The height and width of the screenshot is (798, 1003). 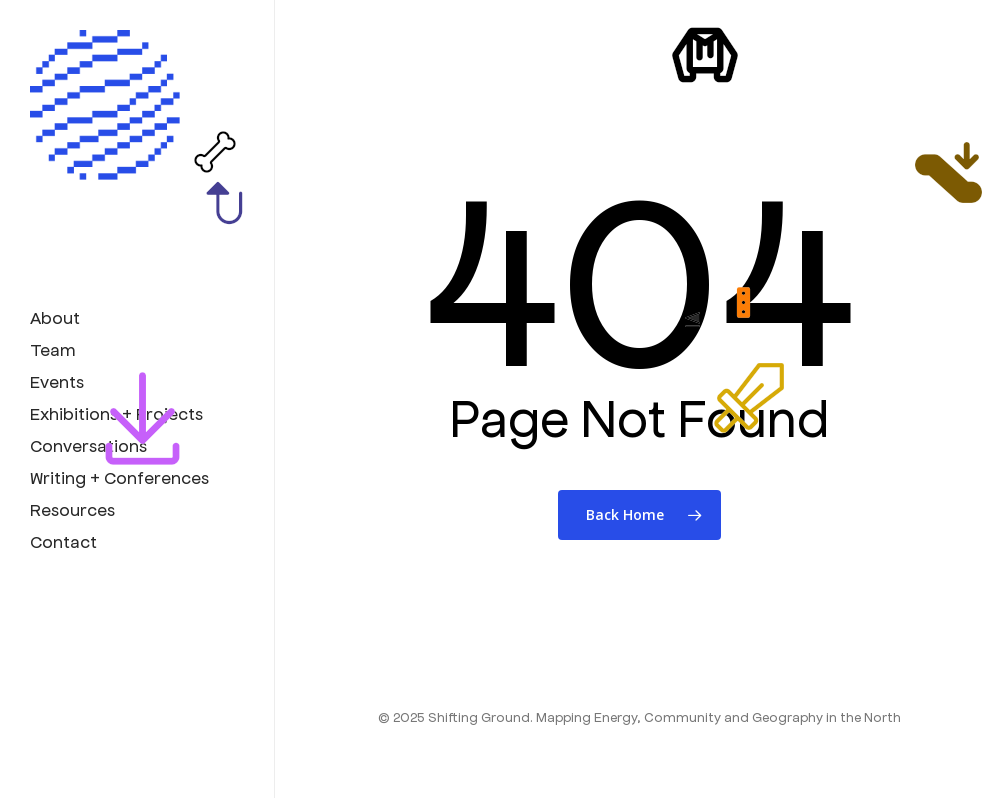 What do you see at coordinates (705, 55) in the screenshot?
I see `browse clothing or apparel items` at bounding box center [705, 55].